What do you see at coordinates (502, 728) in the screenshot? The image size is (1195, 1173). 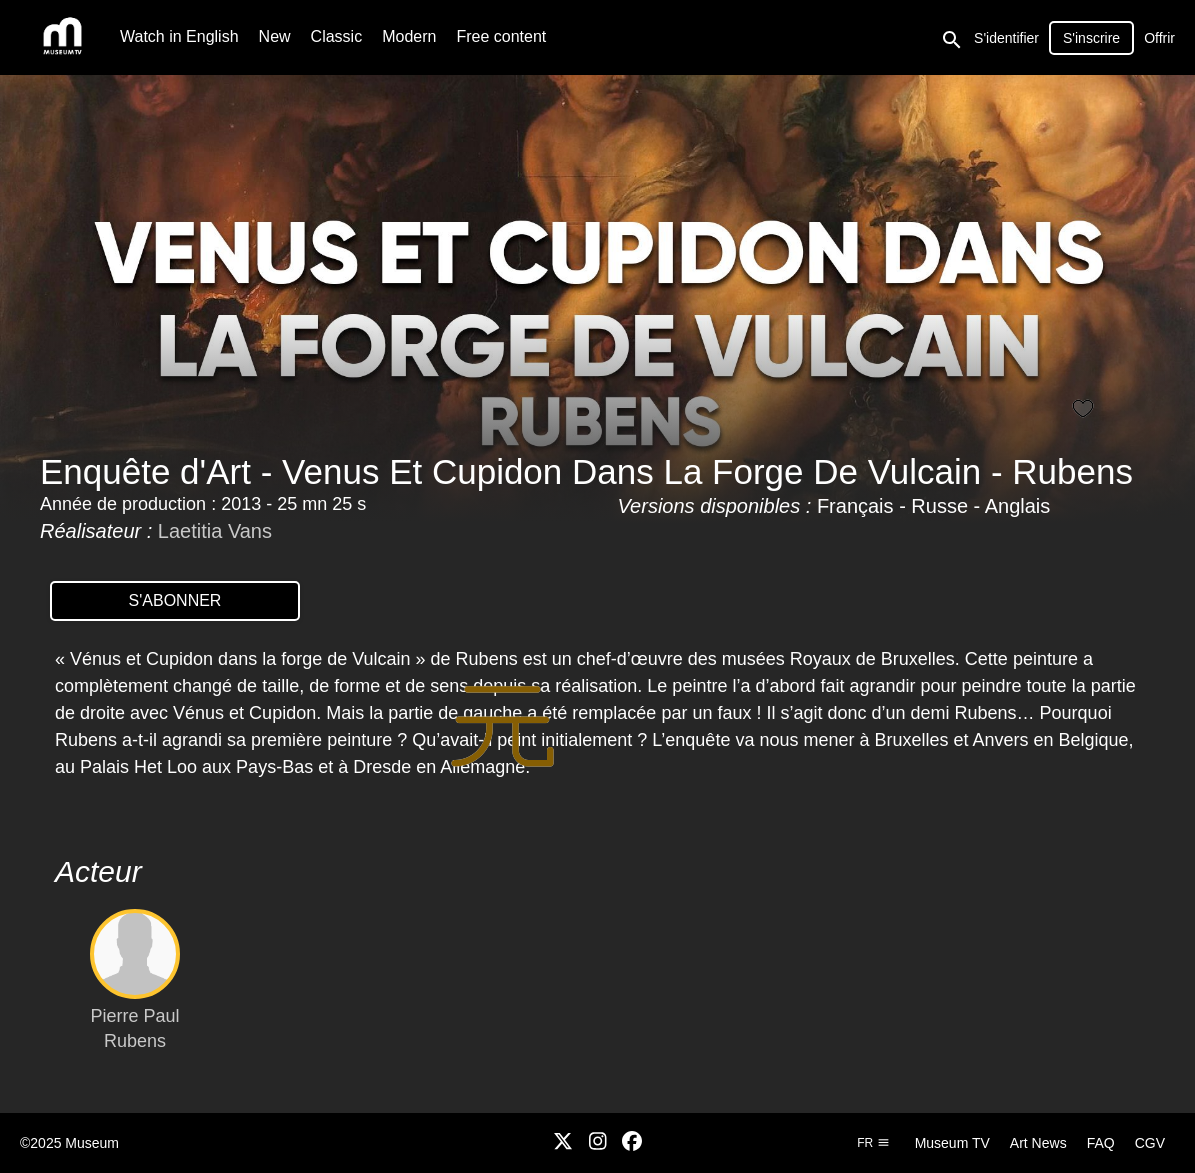 I see `view prices in chinese yuan` at bounding box center [502, 728].